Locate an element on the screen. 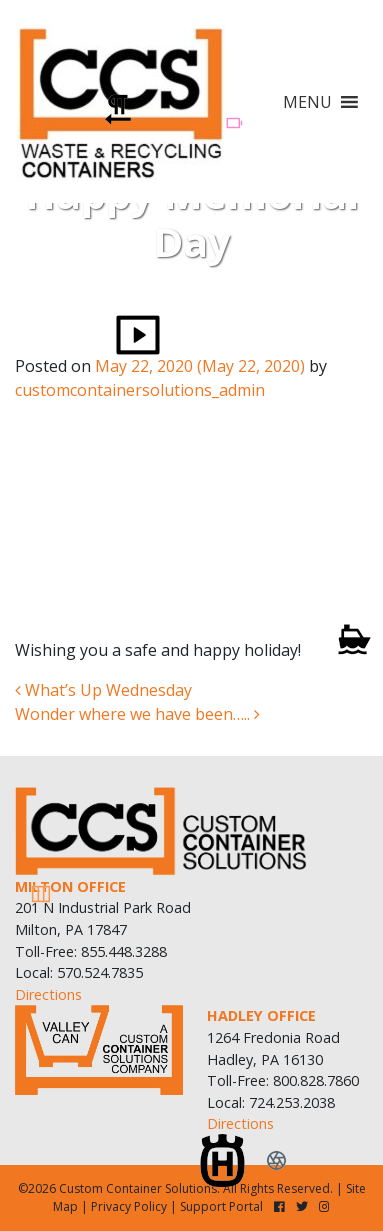 The height and width of the screenshot is (1231, 383). husqvarna brand logo is located at coordinates (222, 1160).